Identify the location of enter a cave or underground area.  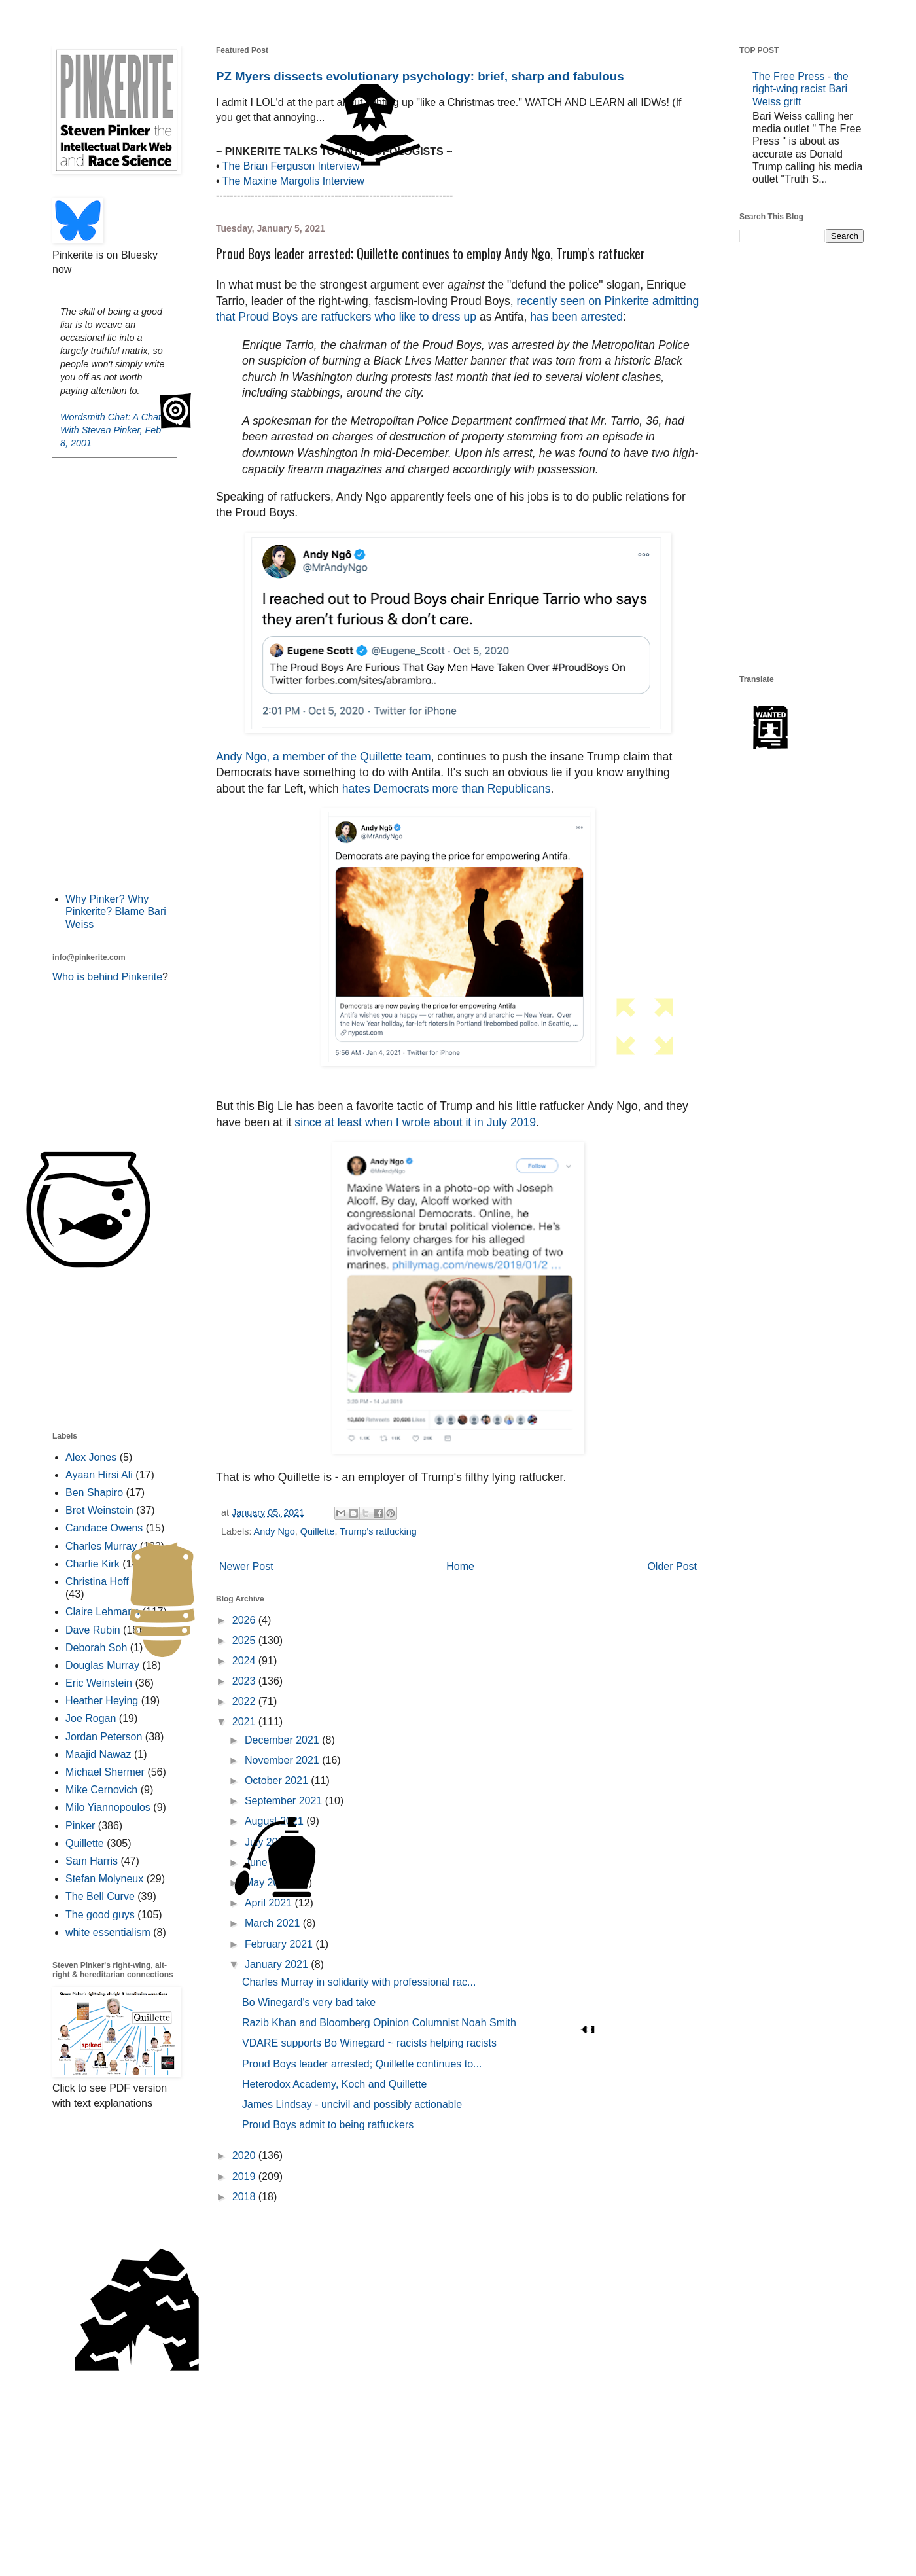
(137, 2309).